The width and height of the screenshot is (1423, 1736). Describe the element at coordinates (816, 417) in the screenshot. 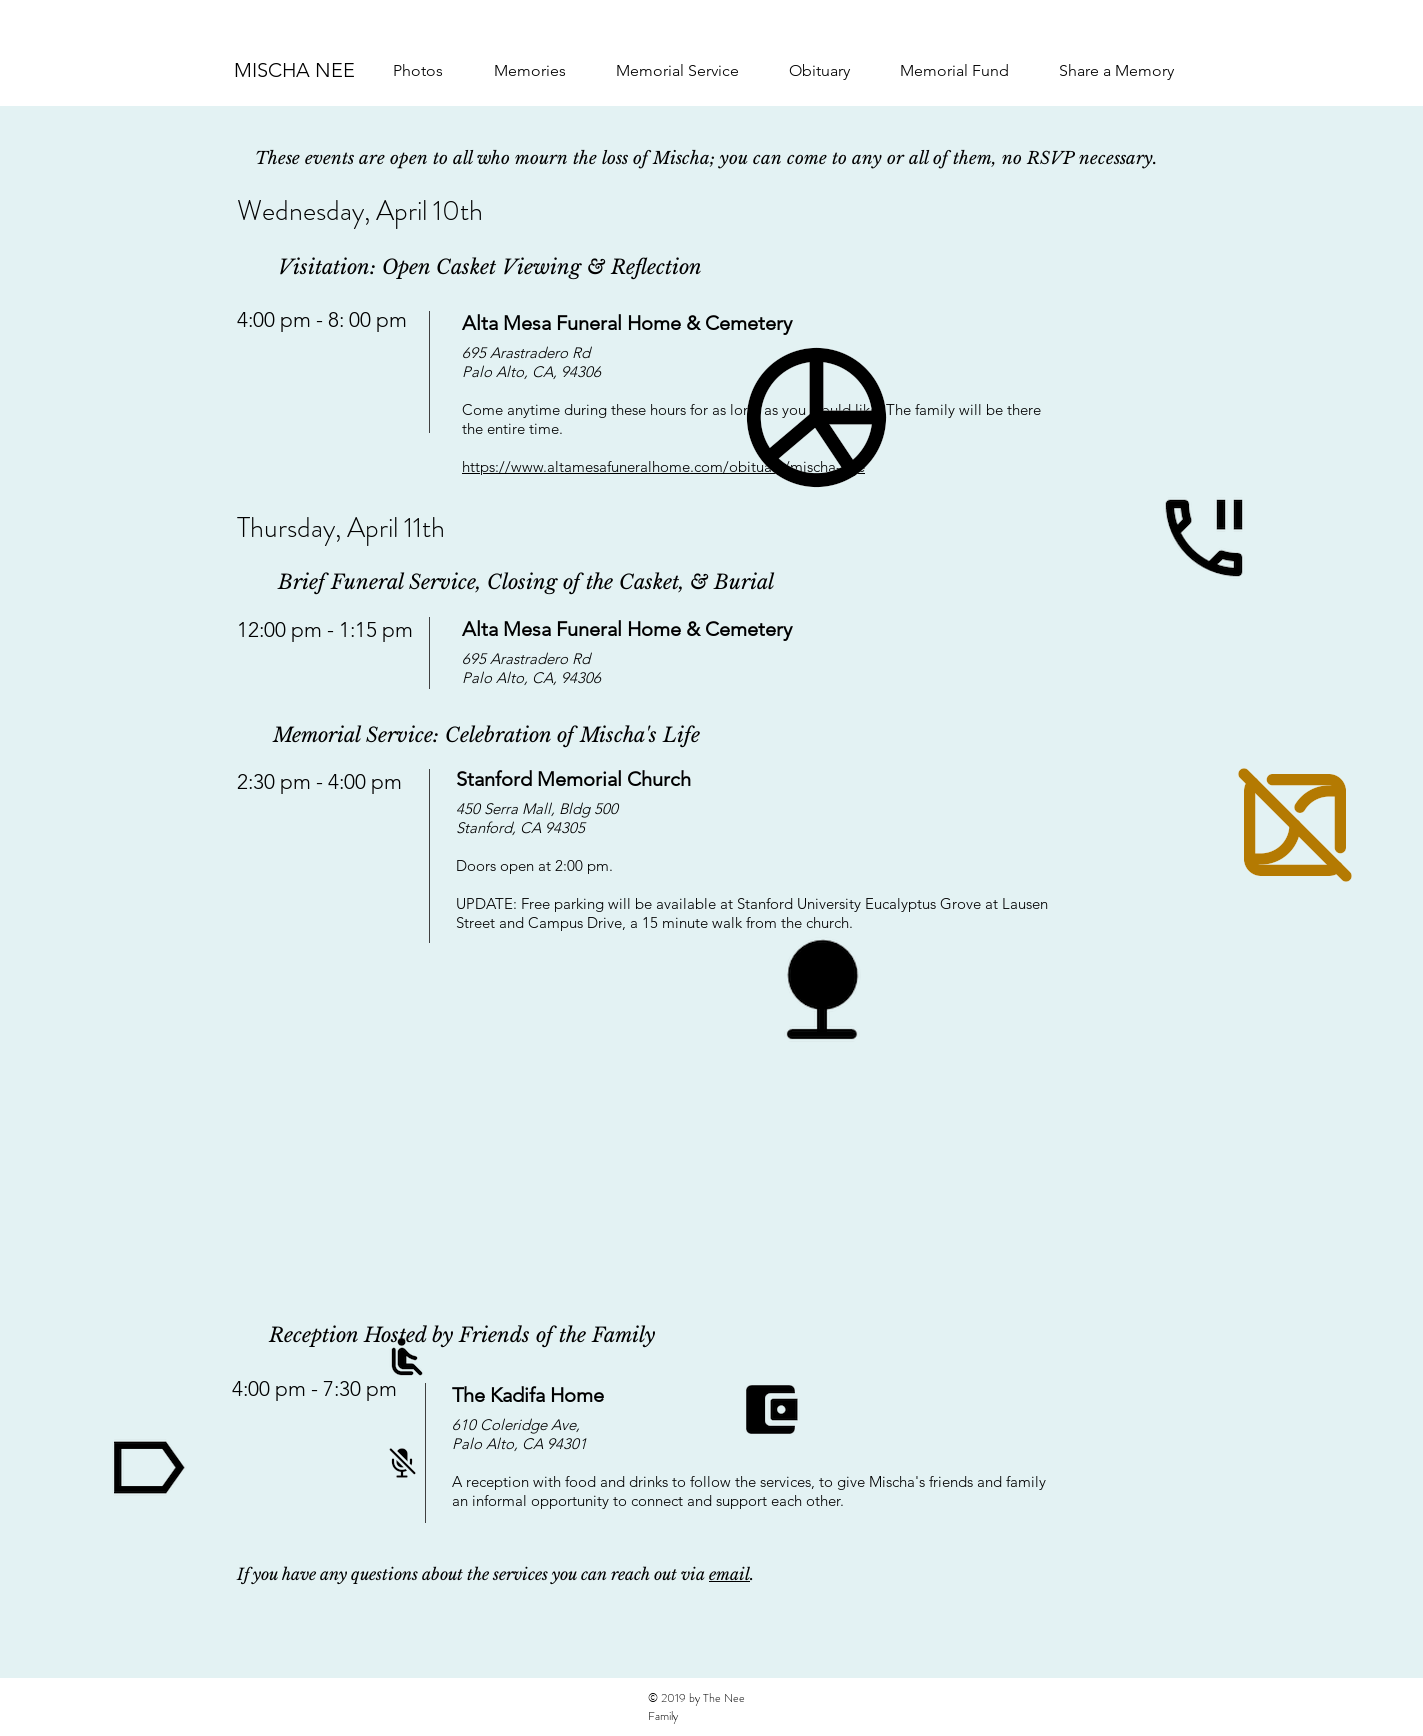

I see `view pie chart analytics` at that location.